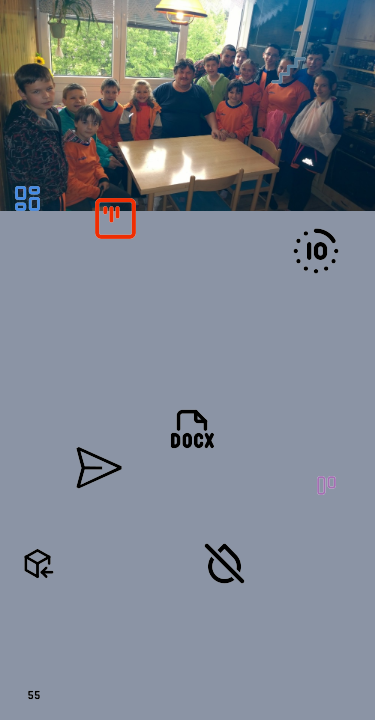 This screenshot has height=720, width=375. I want to click on align content to top-left corner, so click(115, 218).